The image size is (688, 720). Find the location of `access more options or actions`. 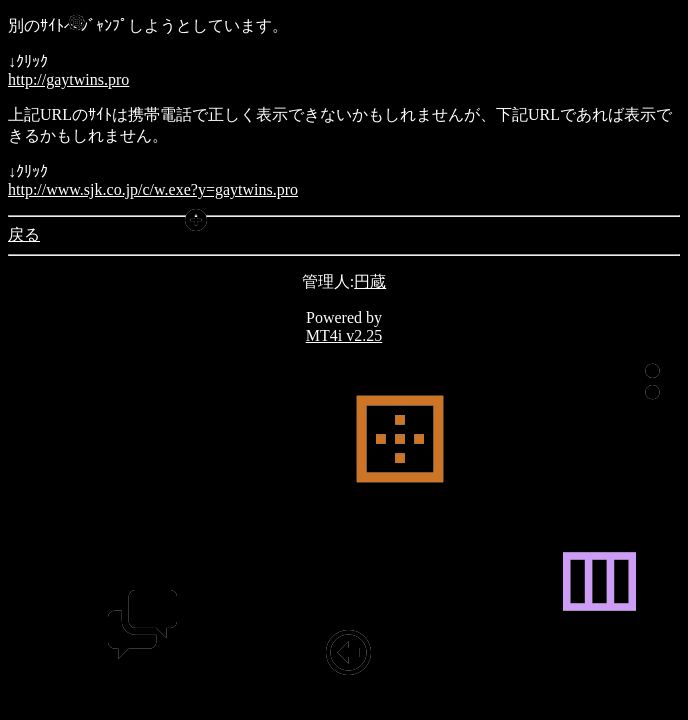

access more options or actions is located at coordinates (652, 381).